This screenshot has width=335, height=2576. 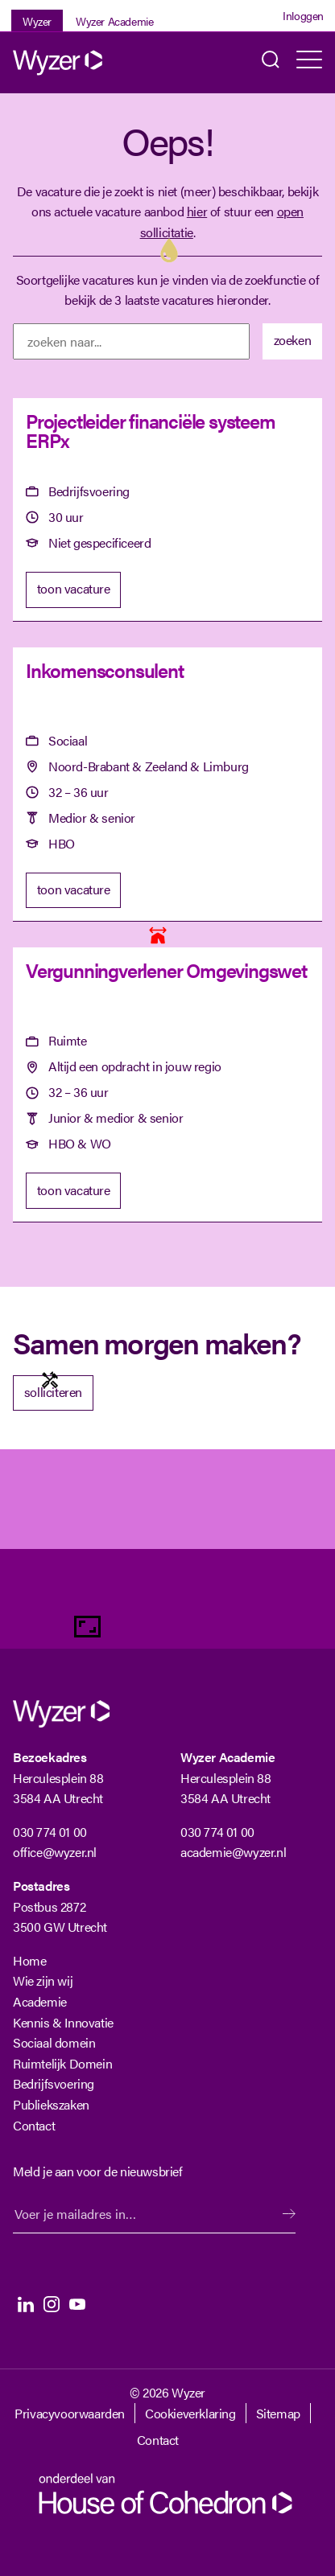 I want to click on access tools and settings, so click(x=50, y=1380).